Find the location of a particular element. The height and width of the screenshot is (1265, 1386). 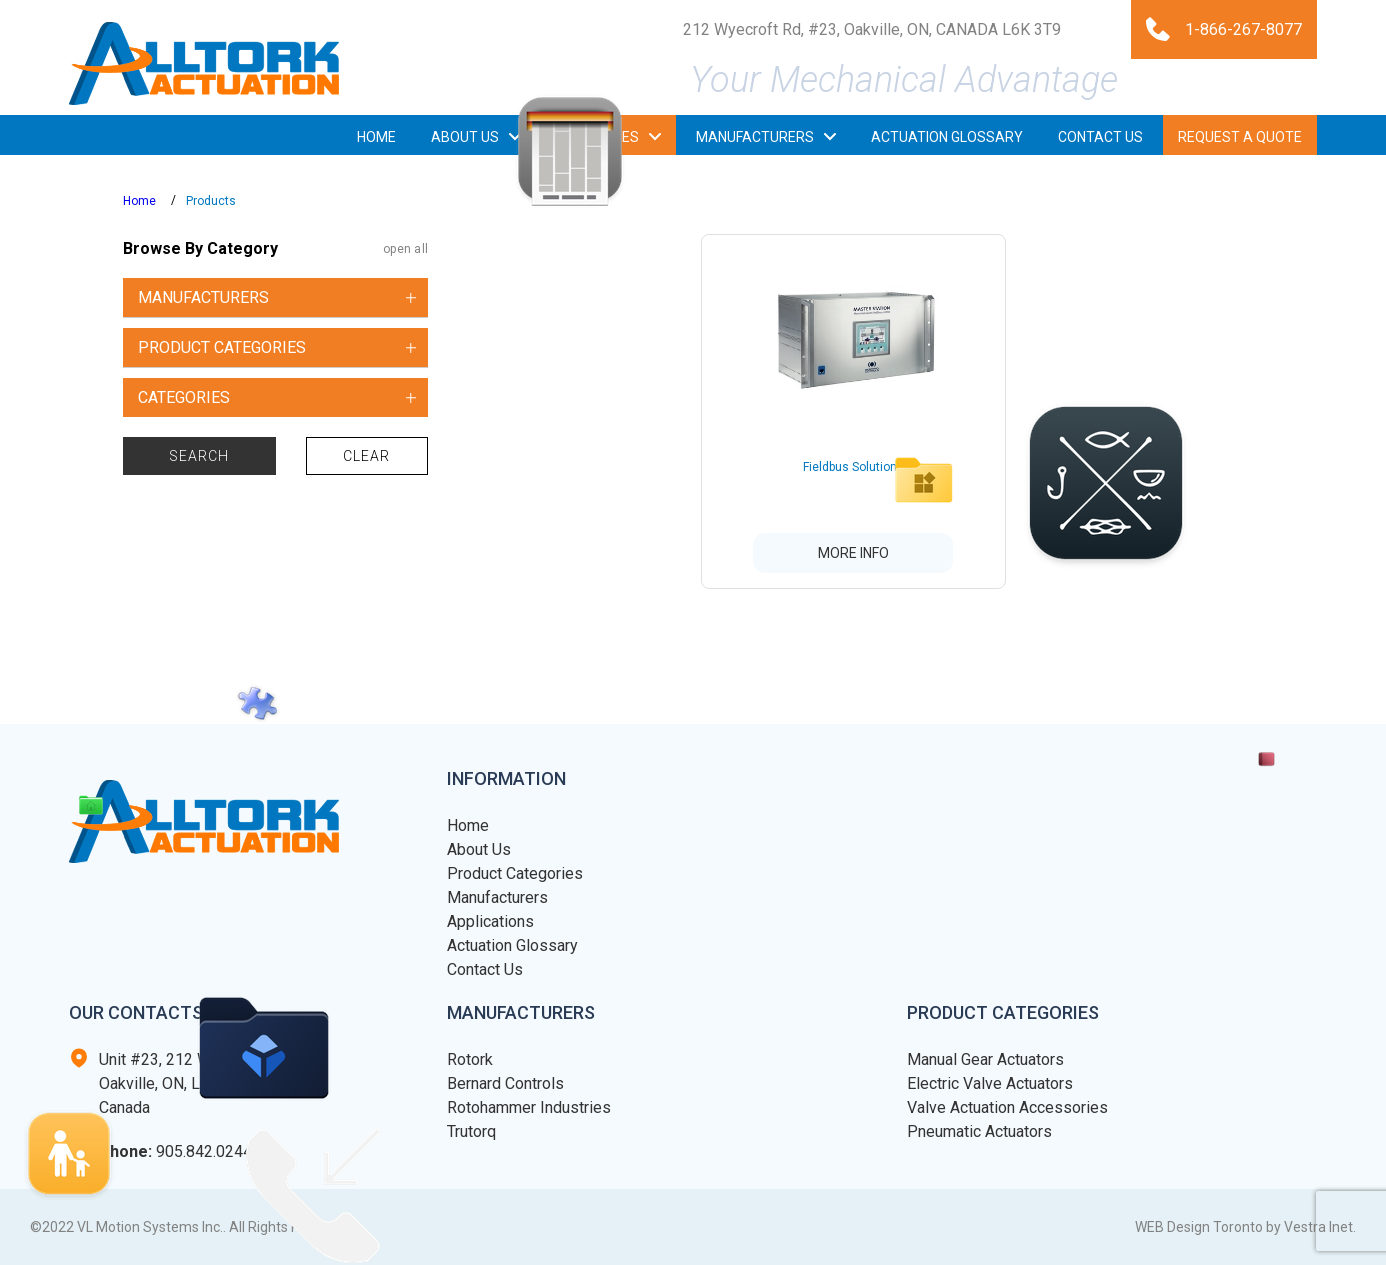

open pulp comic book reader app is located at coordinates (570, 149).